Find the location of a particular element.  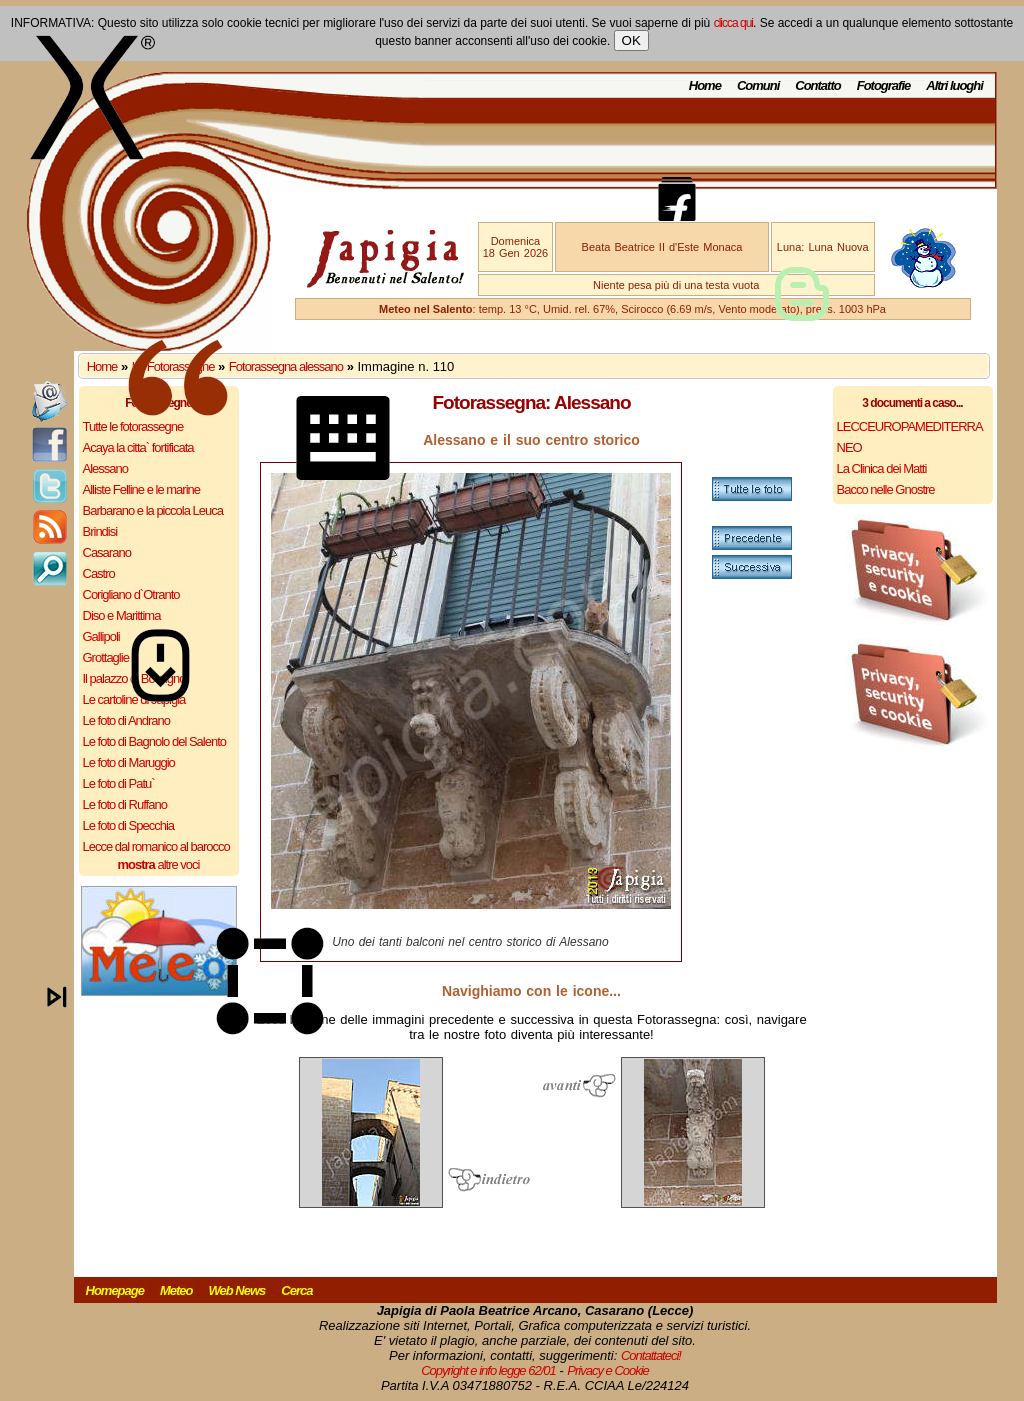

chemex brand logo is located at coordinates (92, 97).